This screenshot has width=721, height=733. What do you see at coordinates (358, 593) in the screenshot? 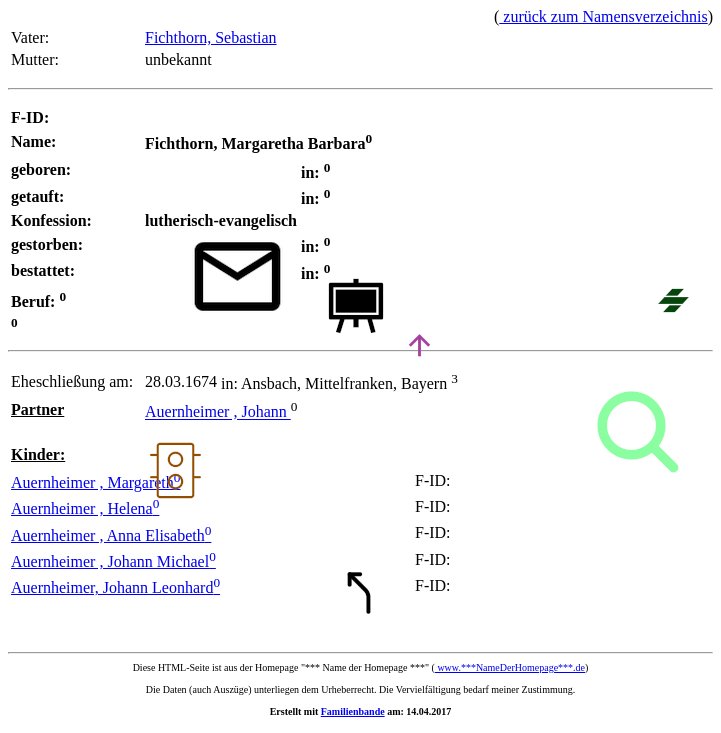
I see `bear left at the next turn` at bounding box center [358, 593].